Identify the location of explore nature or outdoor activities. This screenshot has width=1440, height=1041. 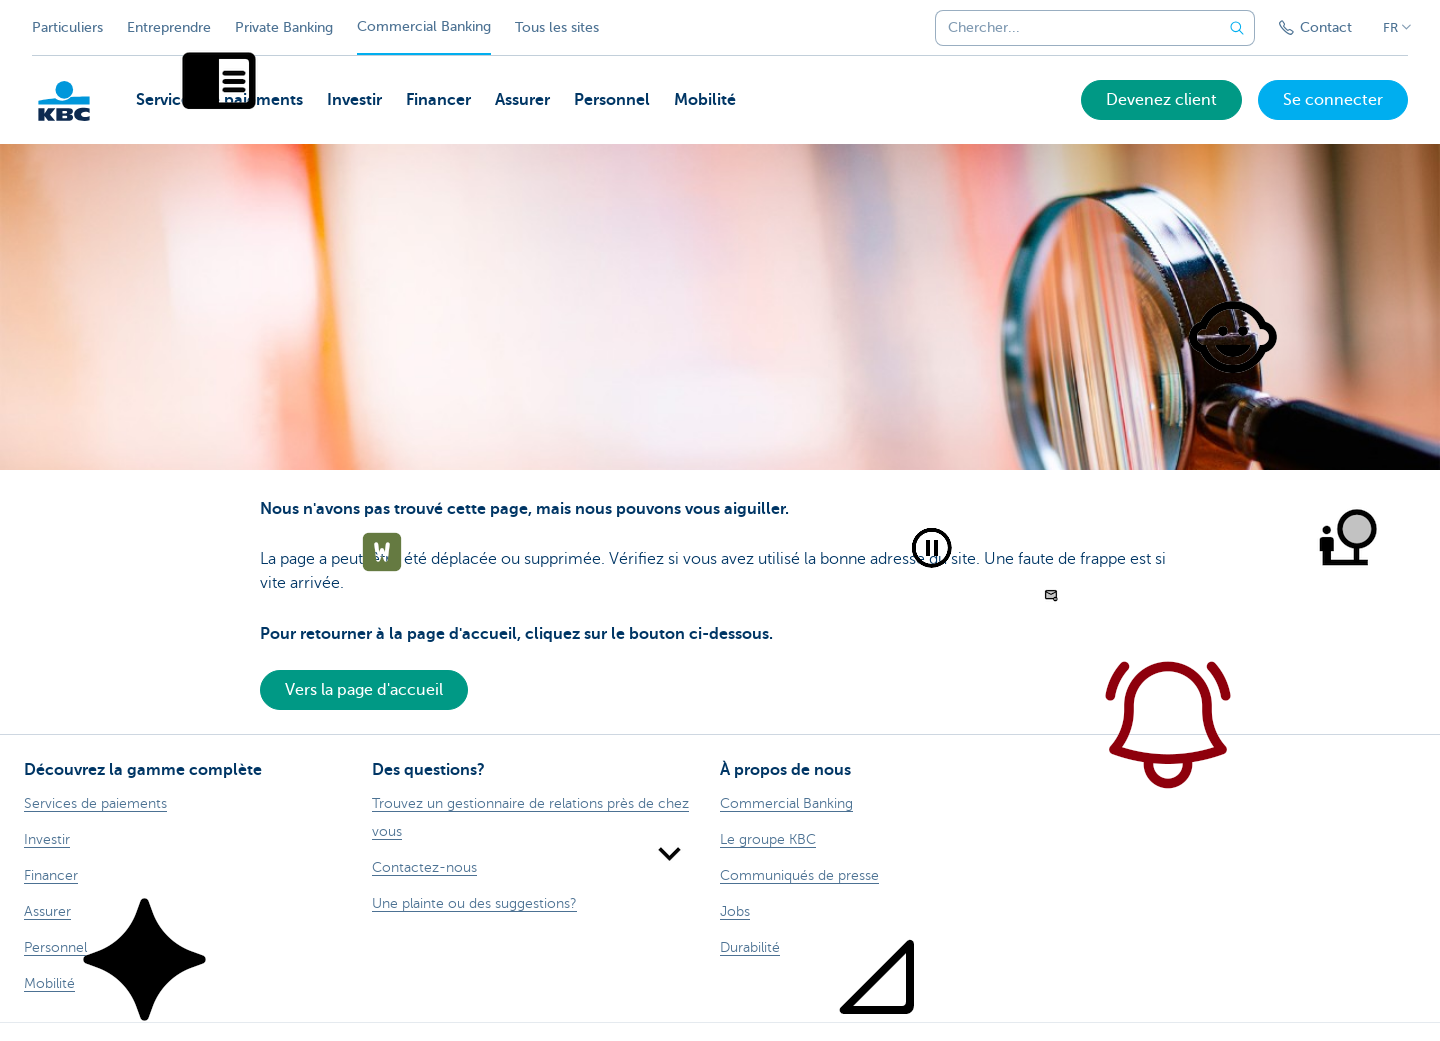
(1348, 537).